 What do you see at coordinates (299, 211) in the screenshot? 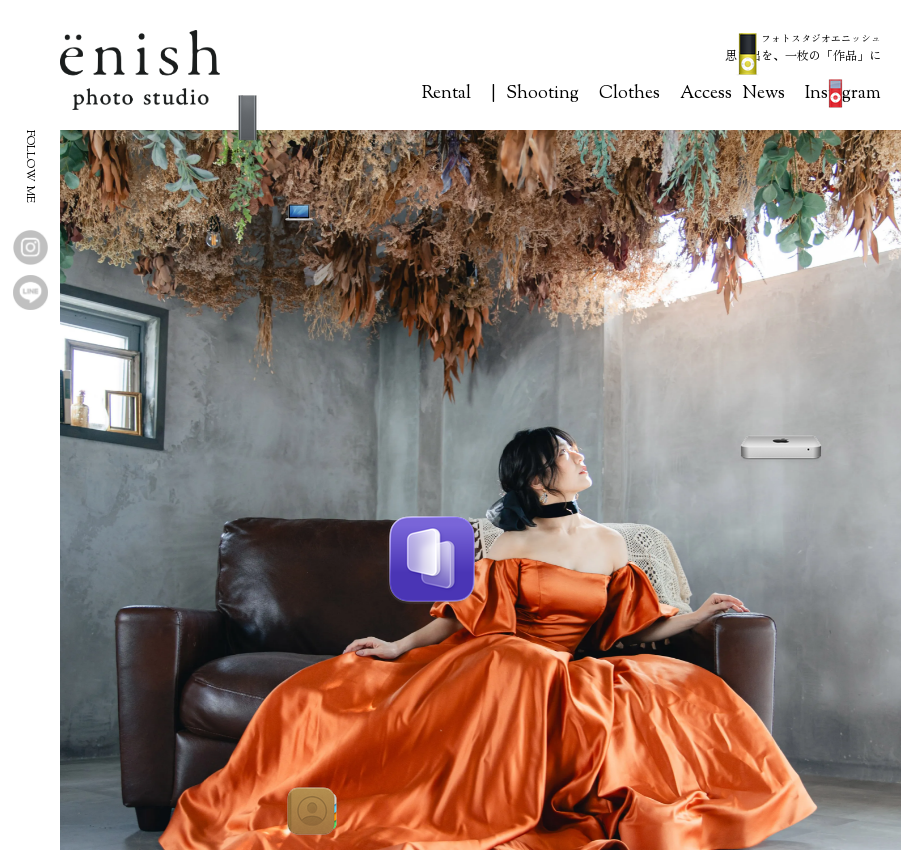
I see `represents this macbook in system preferences or device settings` at bounding box center [299, 211].